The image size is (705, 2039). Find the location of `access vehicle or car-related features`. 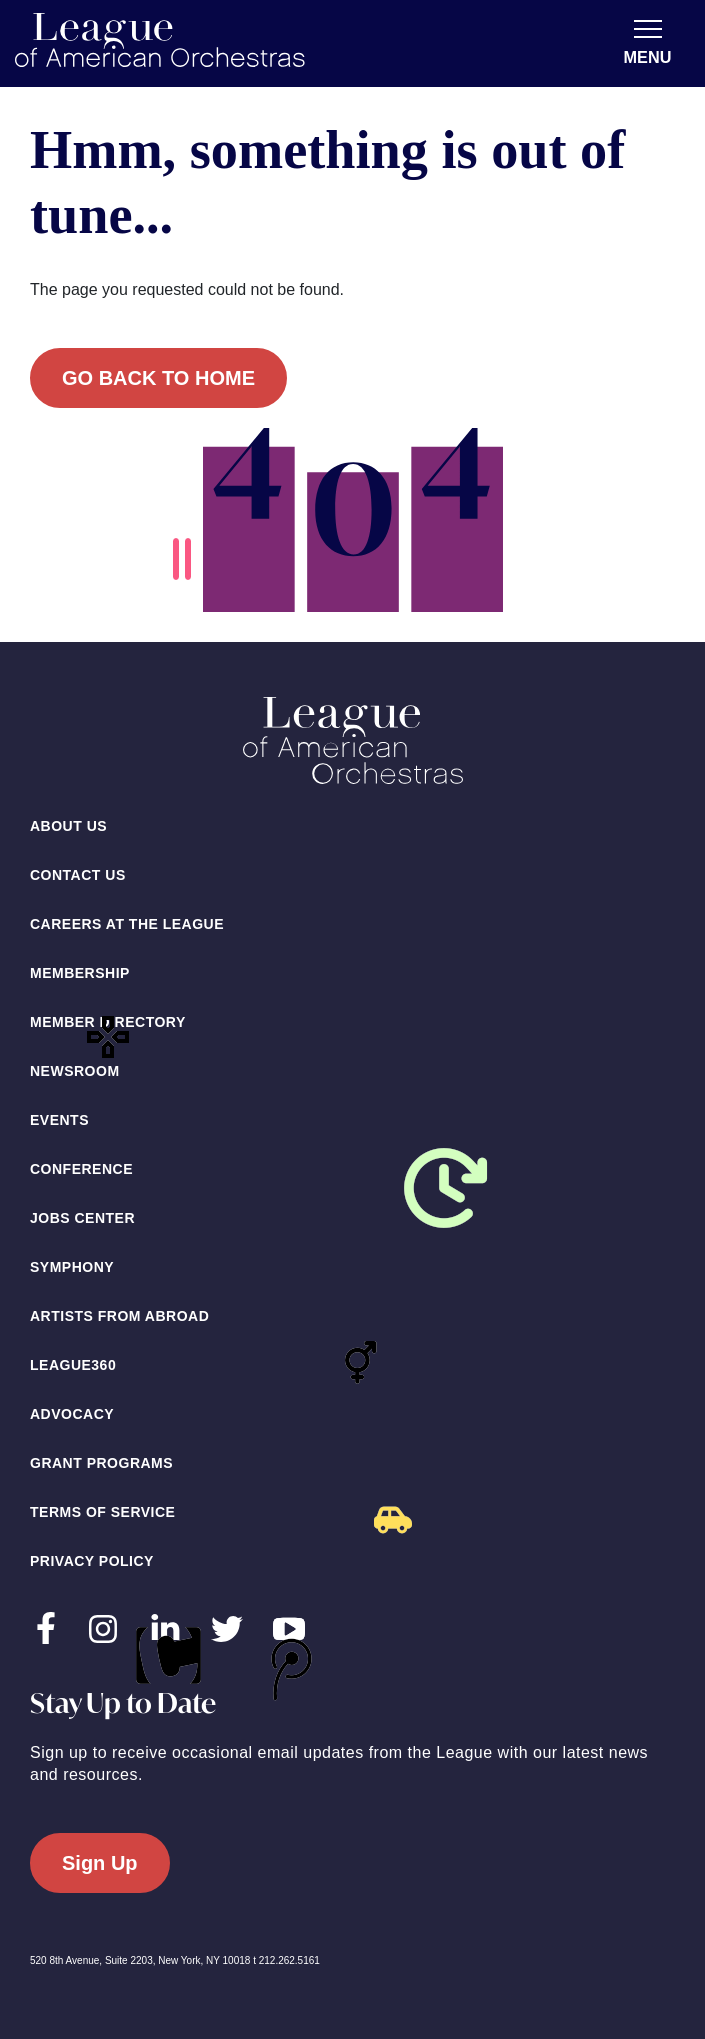

access vehicle or car-related features is located at coordinates (393, 1520).